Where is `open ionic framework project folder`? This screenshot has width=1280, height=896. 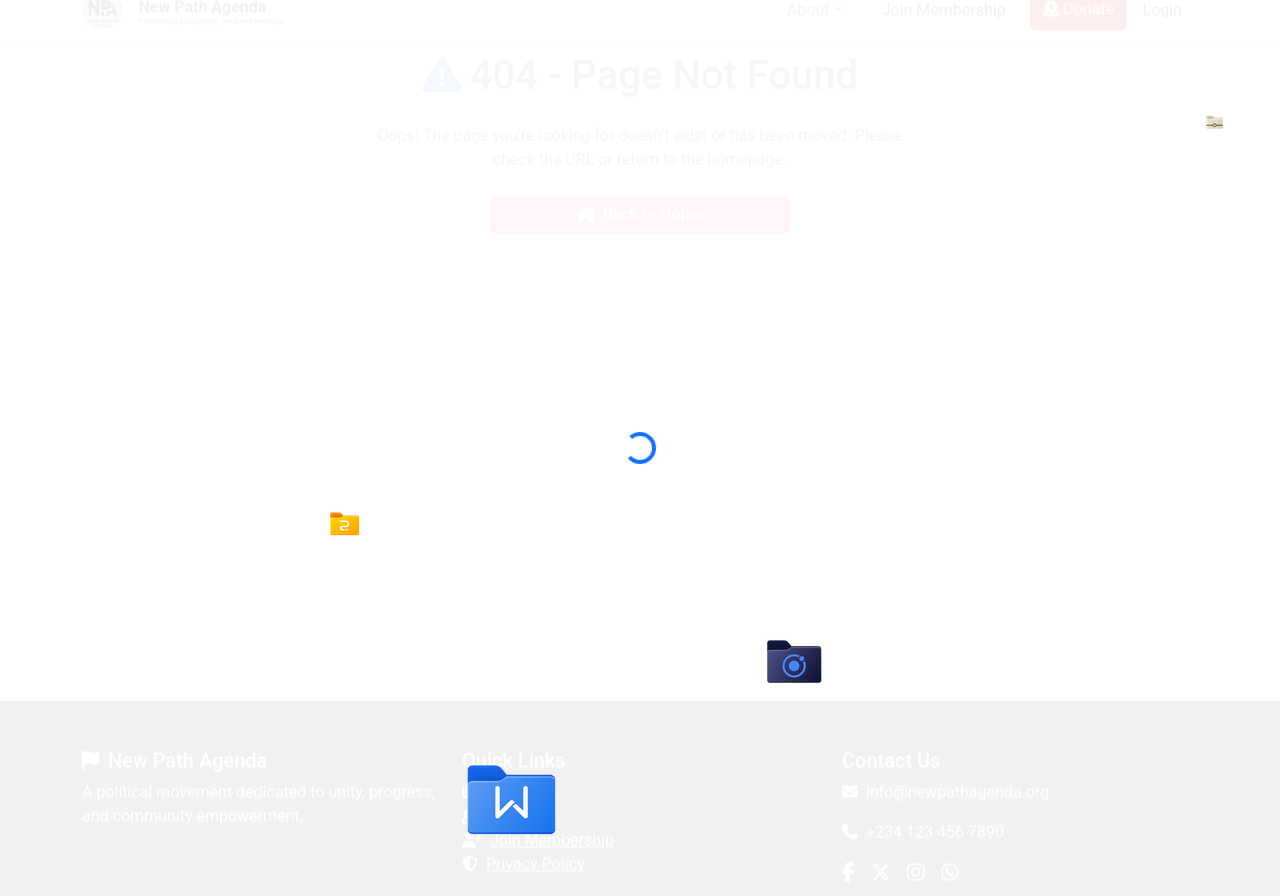
open ionic framework project folder is located at coordinates (794, 663).